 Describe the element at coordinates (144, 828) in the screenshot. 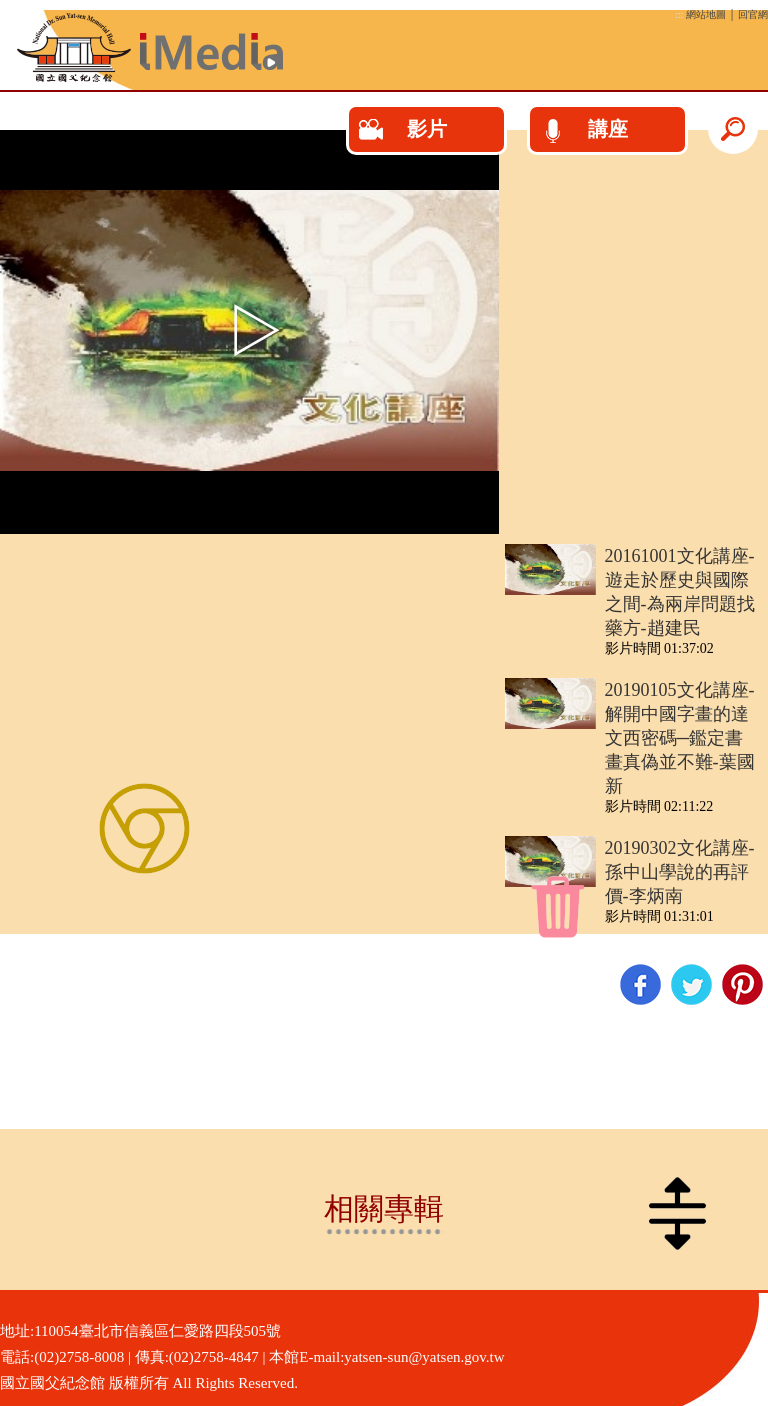

I see `open google chrome browser` at that location.